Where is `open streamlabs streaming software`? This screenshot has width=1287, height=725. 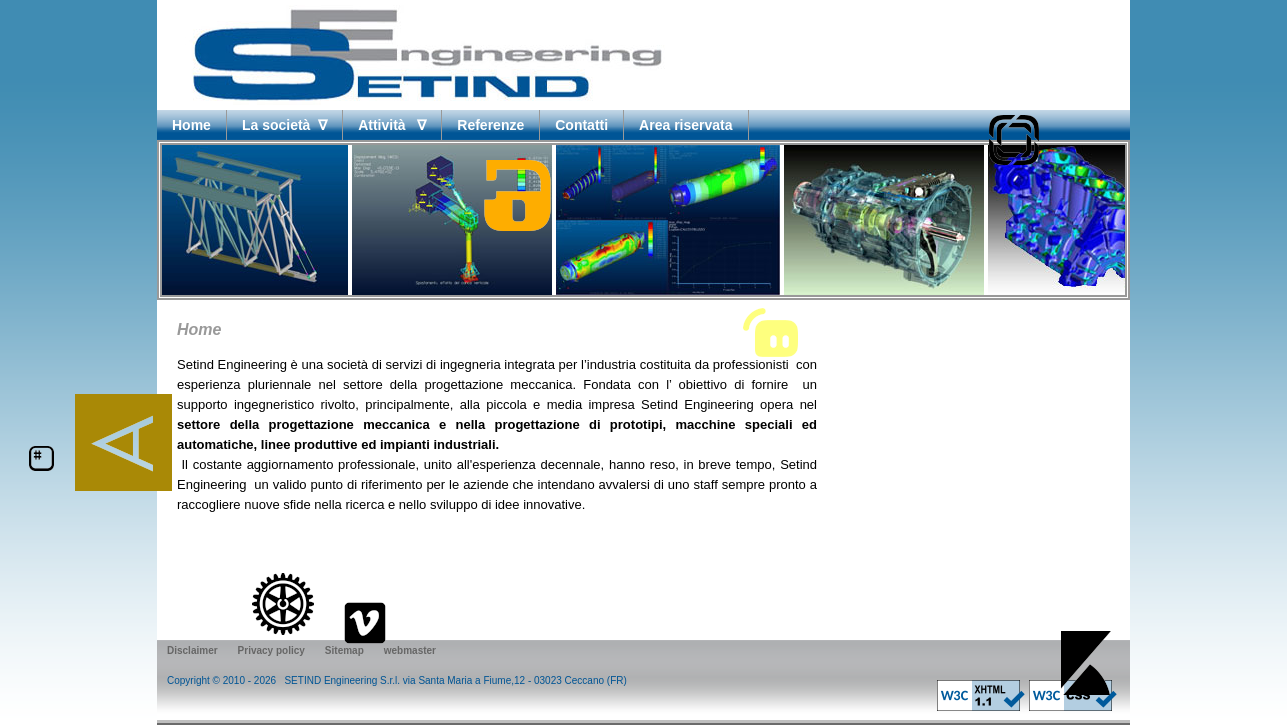
open streamlabs streaming software is located at coordinates (770, 332).